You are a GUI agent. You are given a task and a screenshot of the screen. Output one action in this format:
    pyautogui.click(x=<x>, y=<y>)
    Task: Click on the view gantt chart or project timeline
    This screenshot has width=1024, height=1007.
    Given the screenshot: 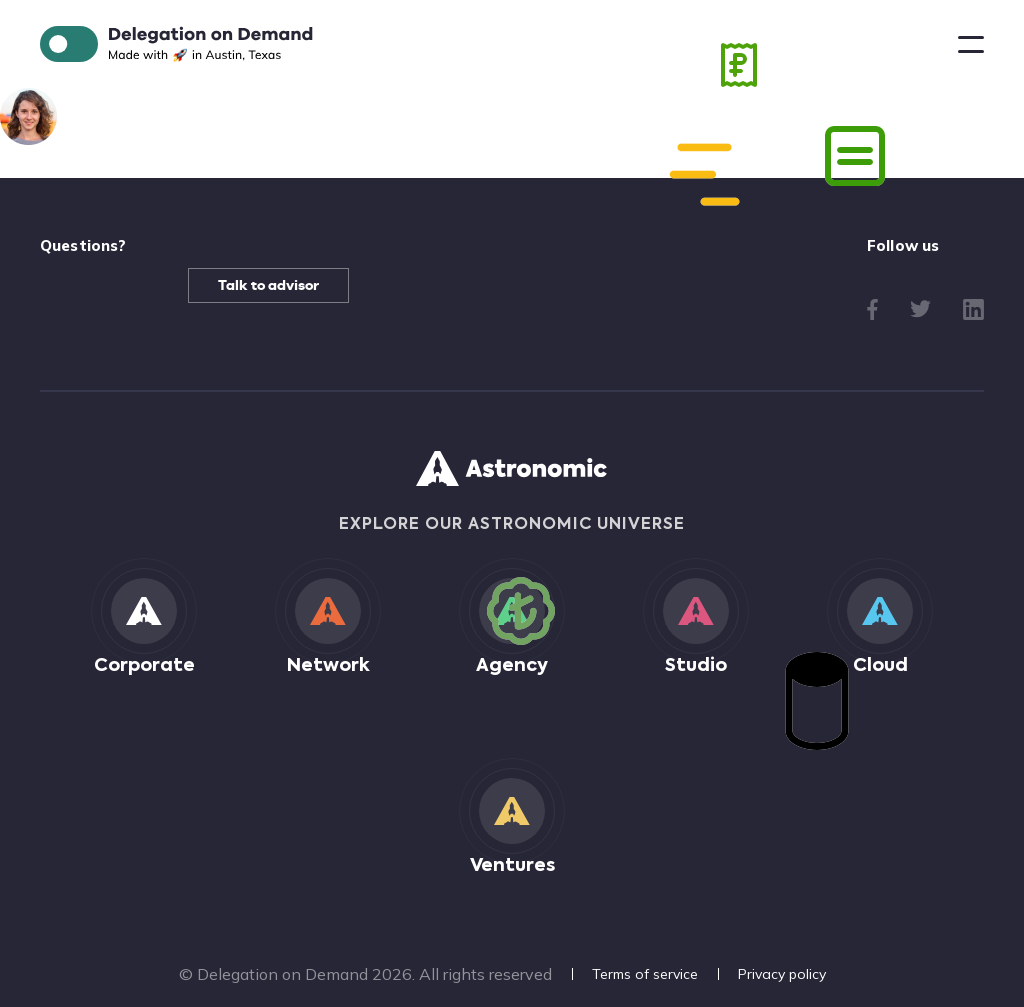 What is the action you would take?
    pyautogui.click(x=704, y=174)
    